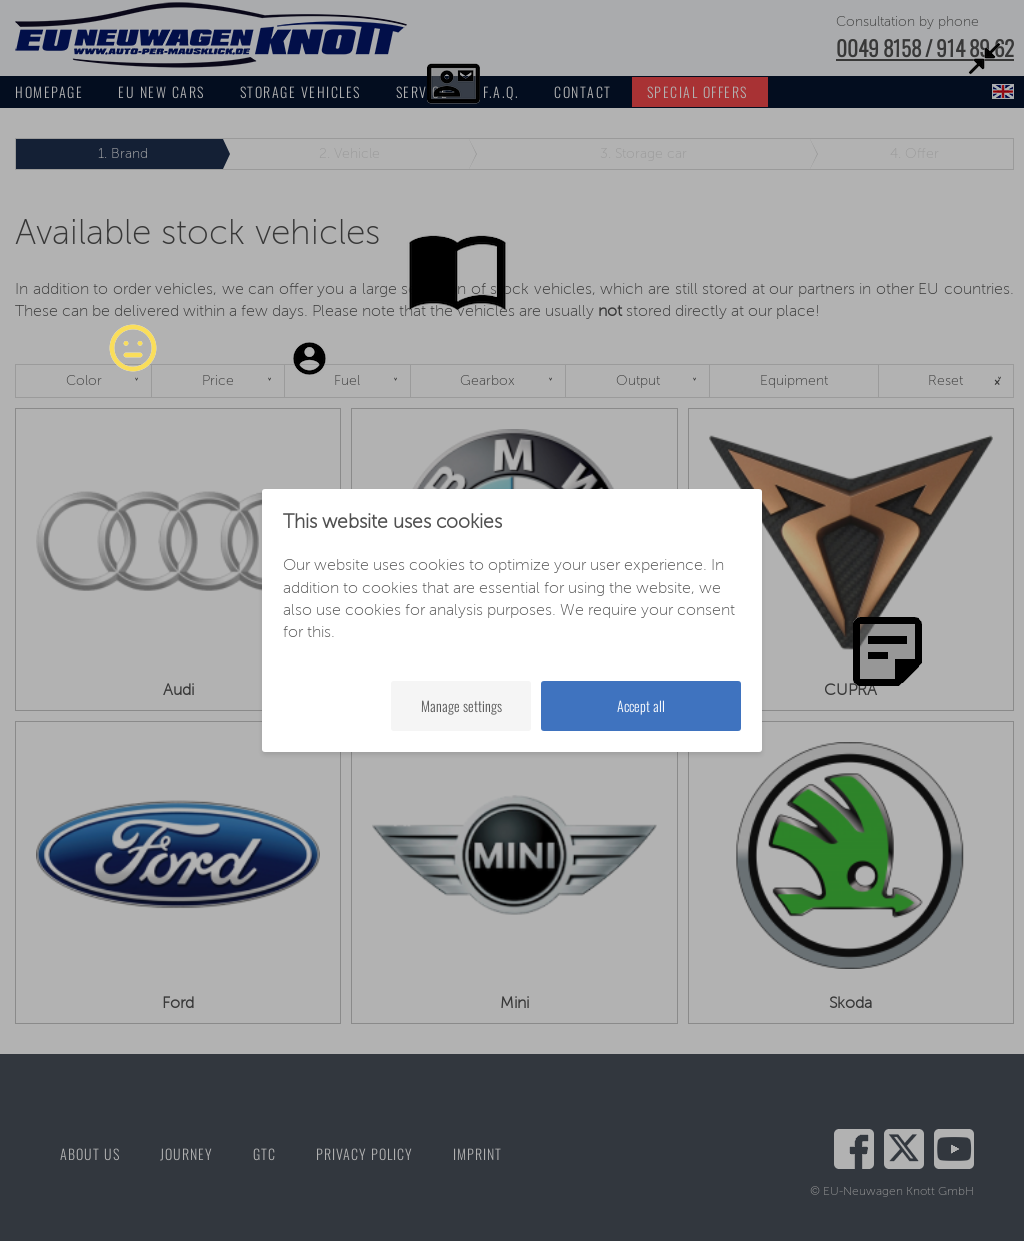 The width and height of the screenshot is (1024, 1241). I want to click on create a new sticky note, so click(887, 651).